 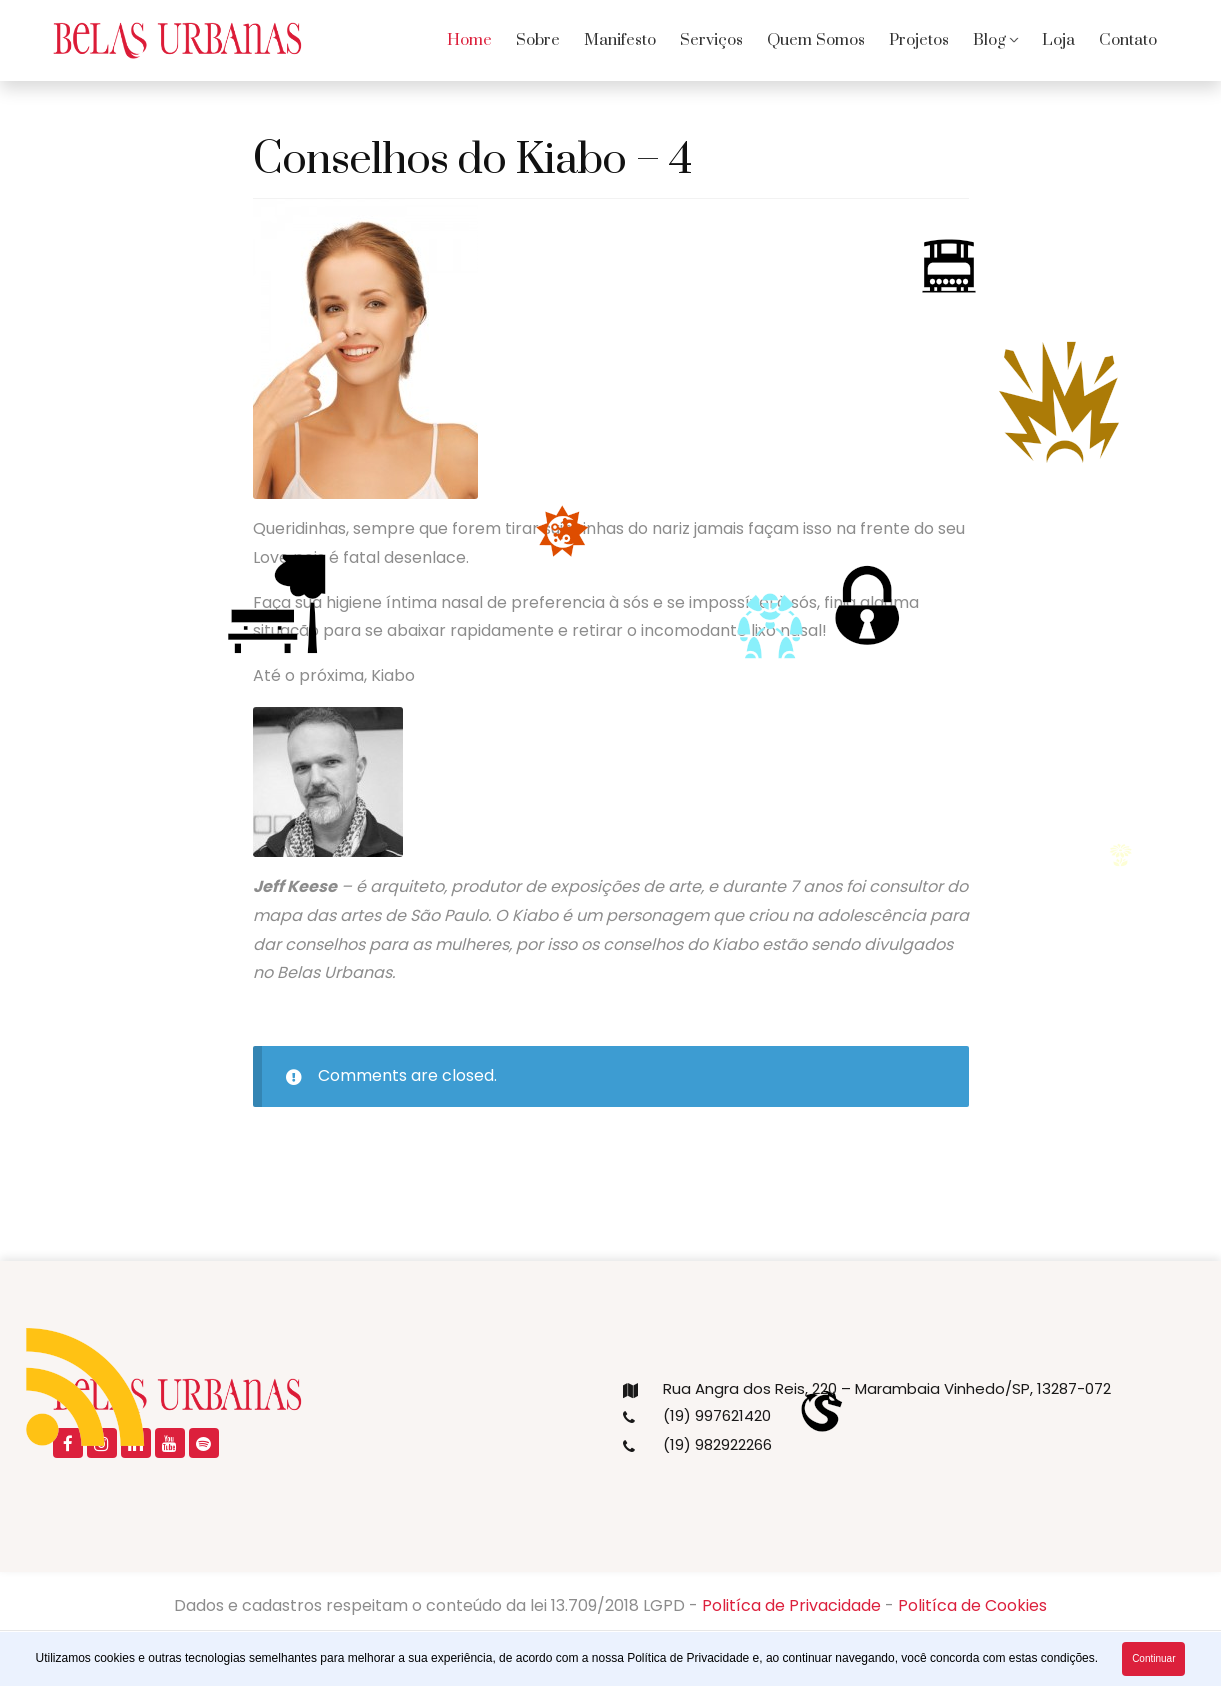 I want to click on decorative flower icon for nature or garden-themed content, so click(x=1120, y=854).